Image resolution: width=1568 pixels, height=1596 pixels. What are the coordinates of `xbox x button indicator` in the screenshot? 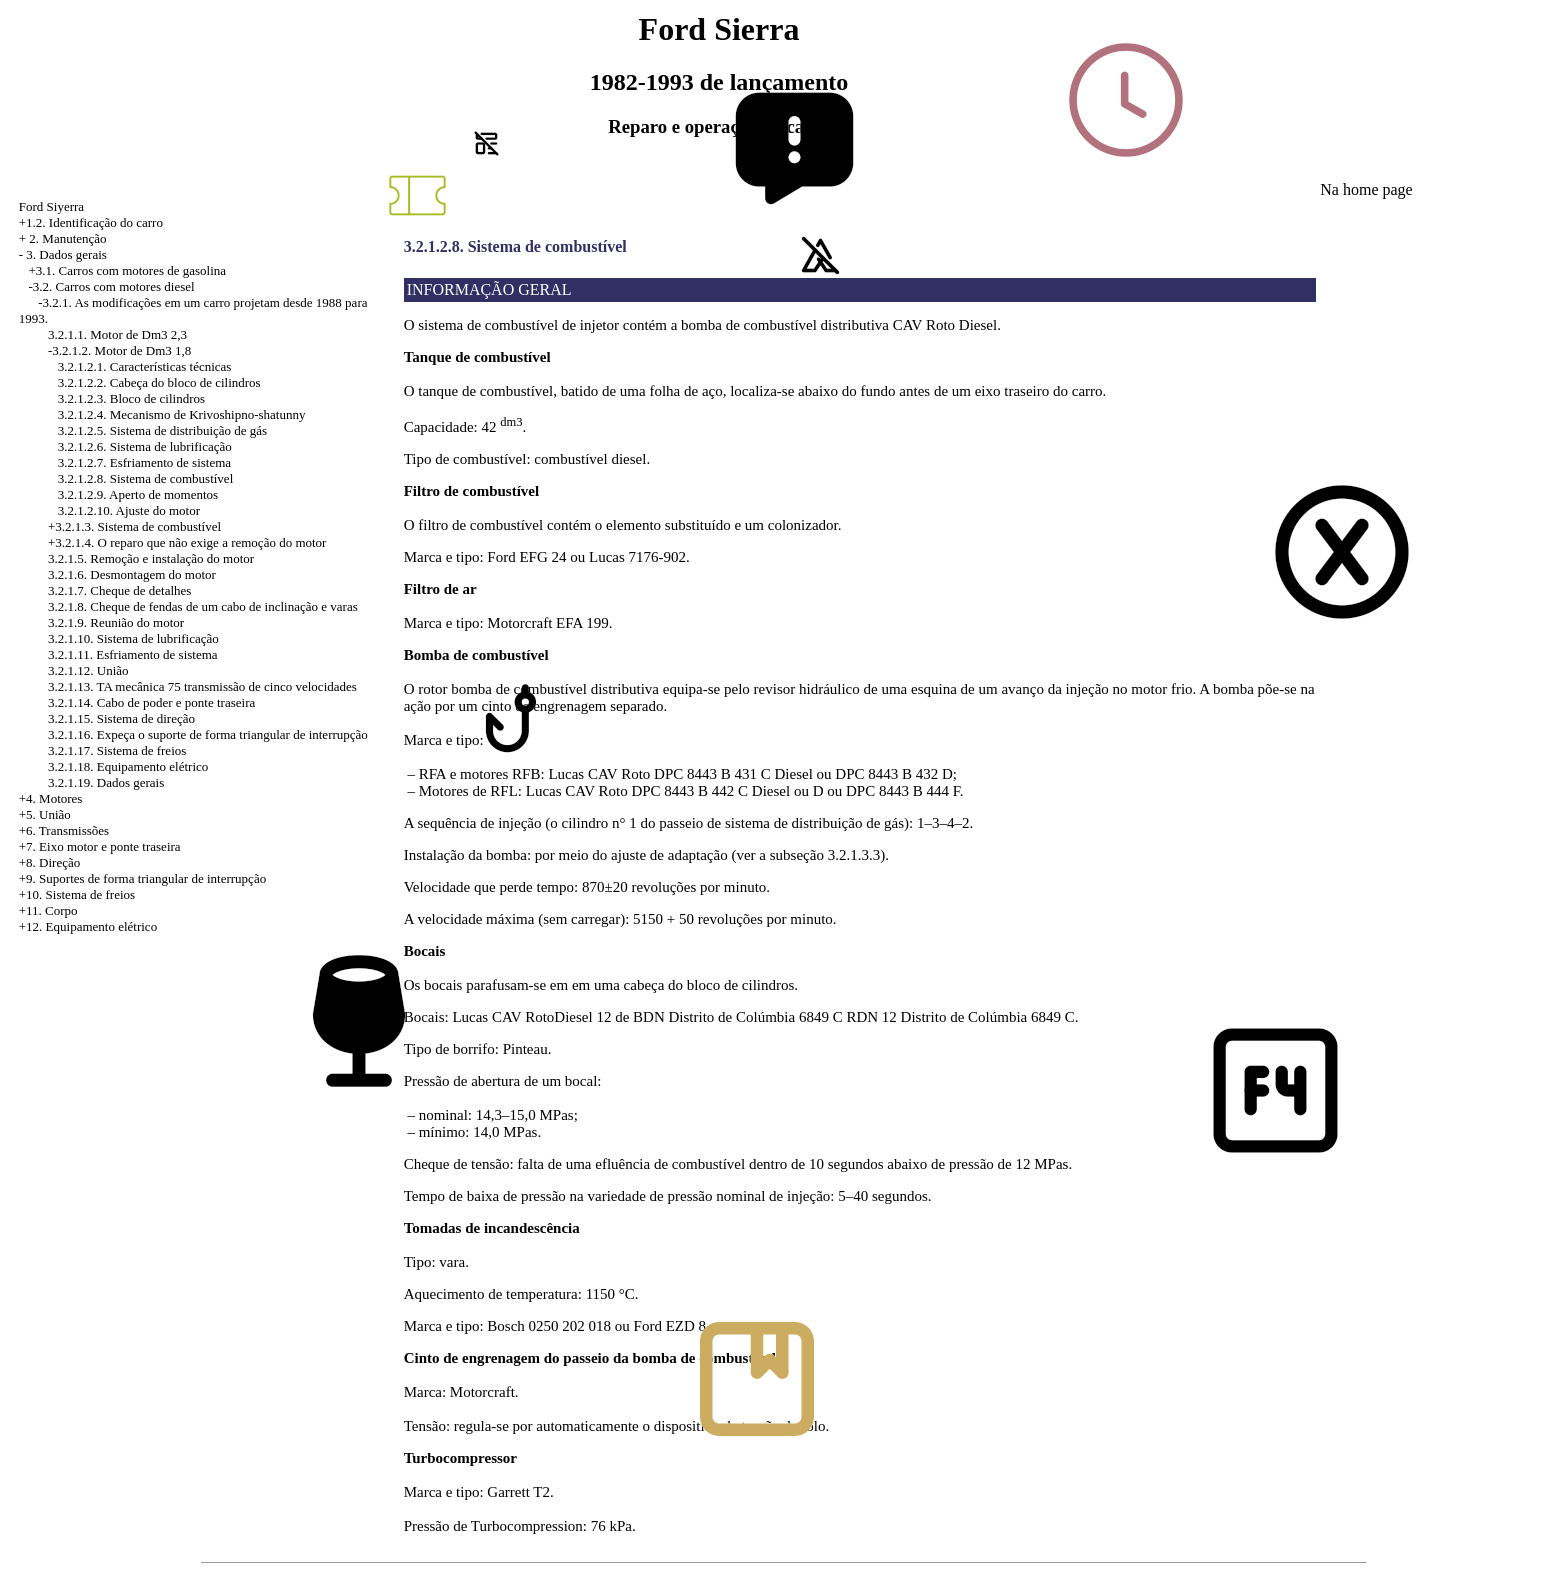 It's located at (1342, 552).